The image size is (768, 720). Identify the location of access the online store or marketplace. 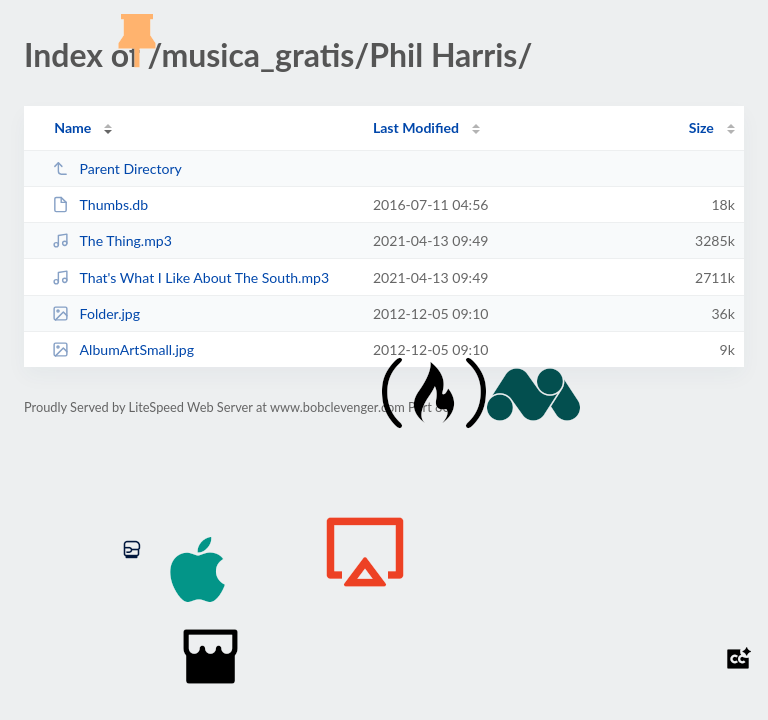
(210, 656).